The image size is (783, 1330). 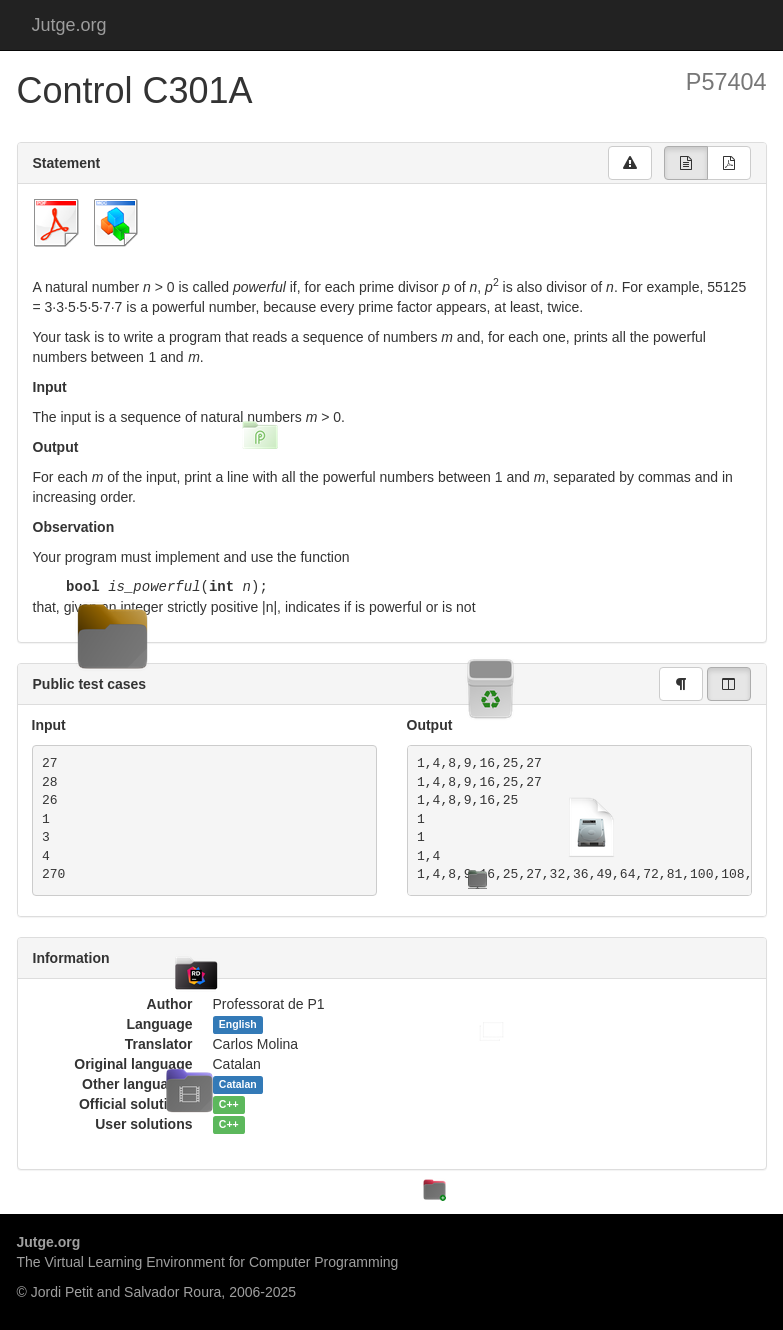 I want to click on drop files here to move them into this folder, so click(x=112, y=636).